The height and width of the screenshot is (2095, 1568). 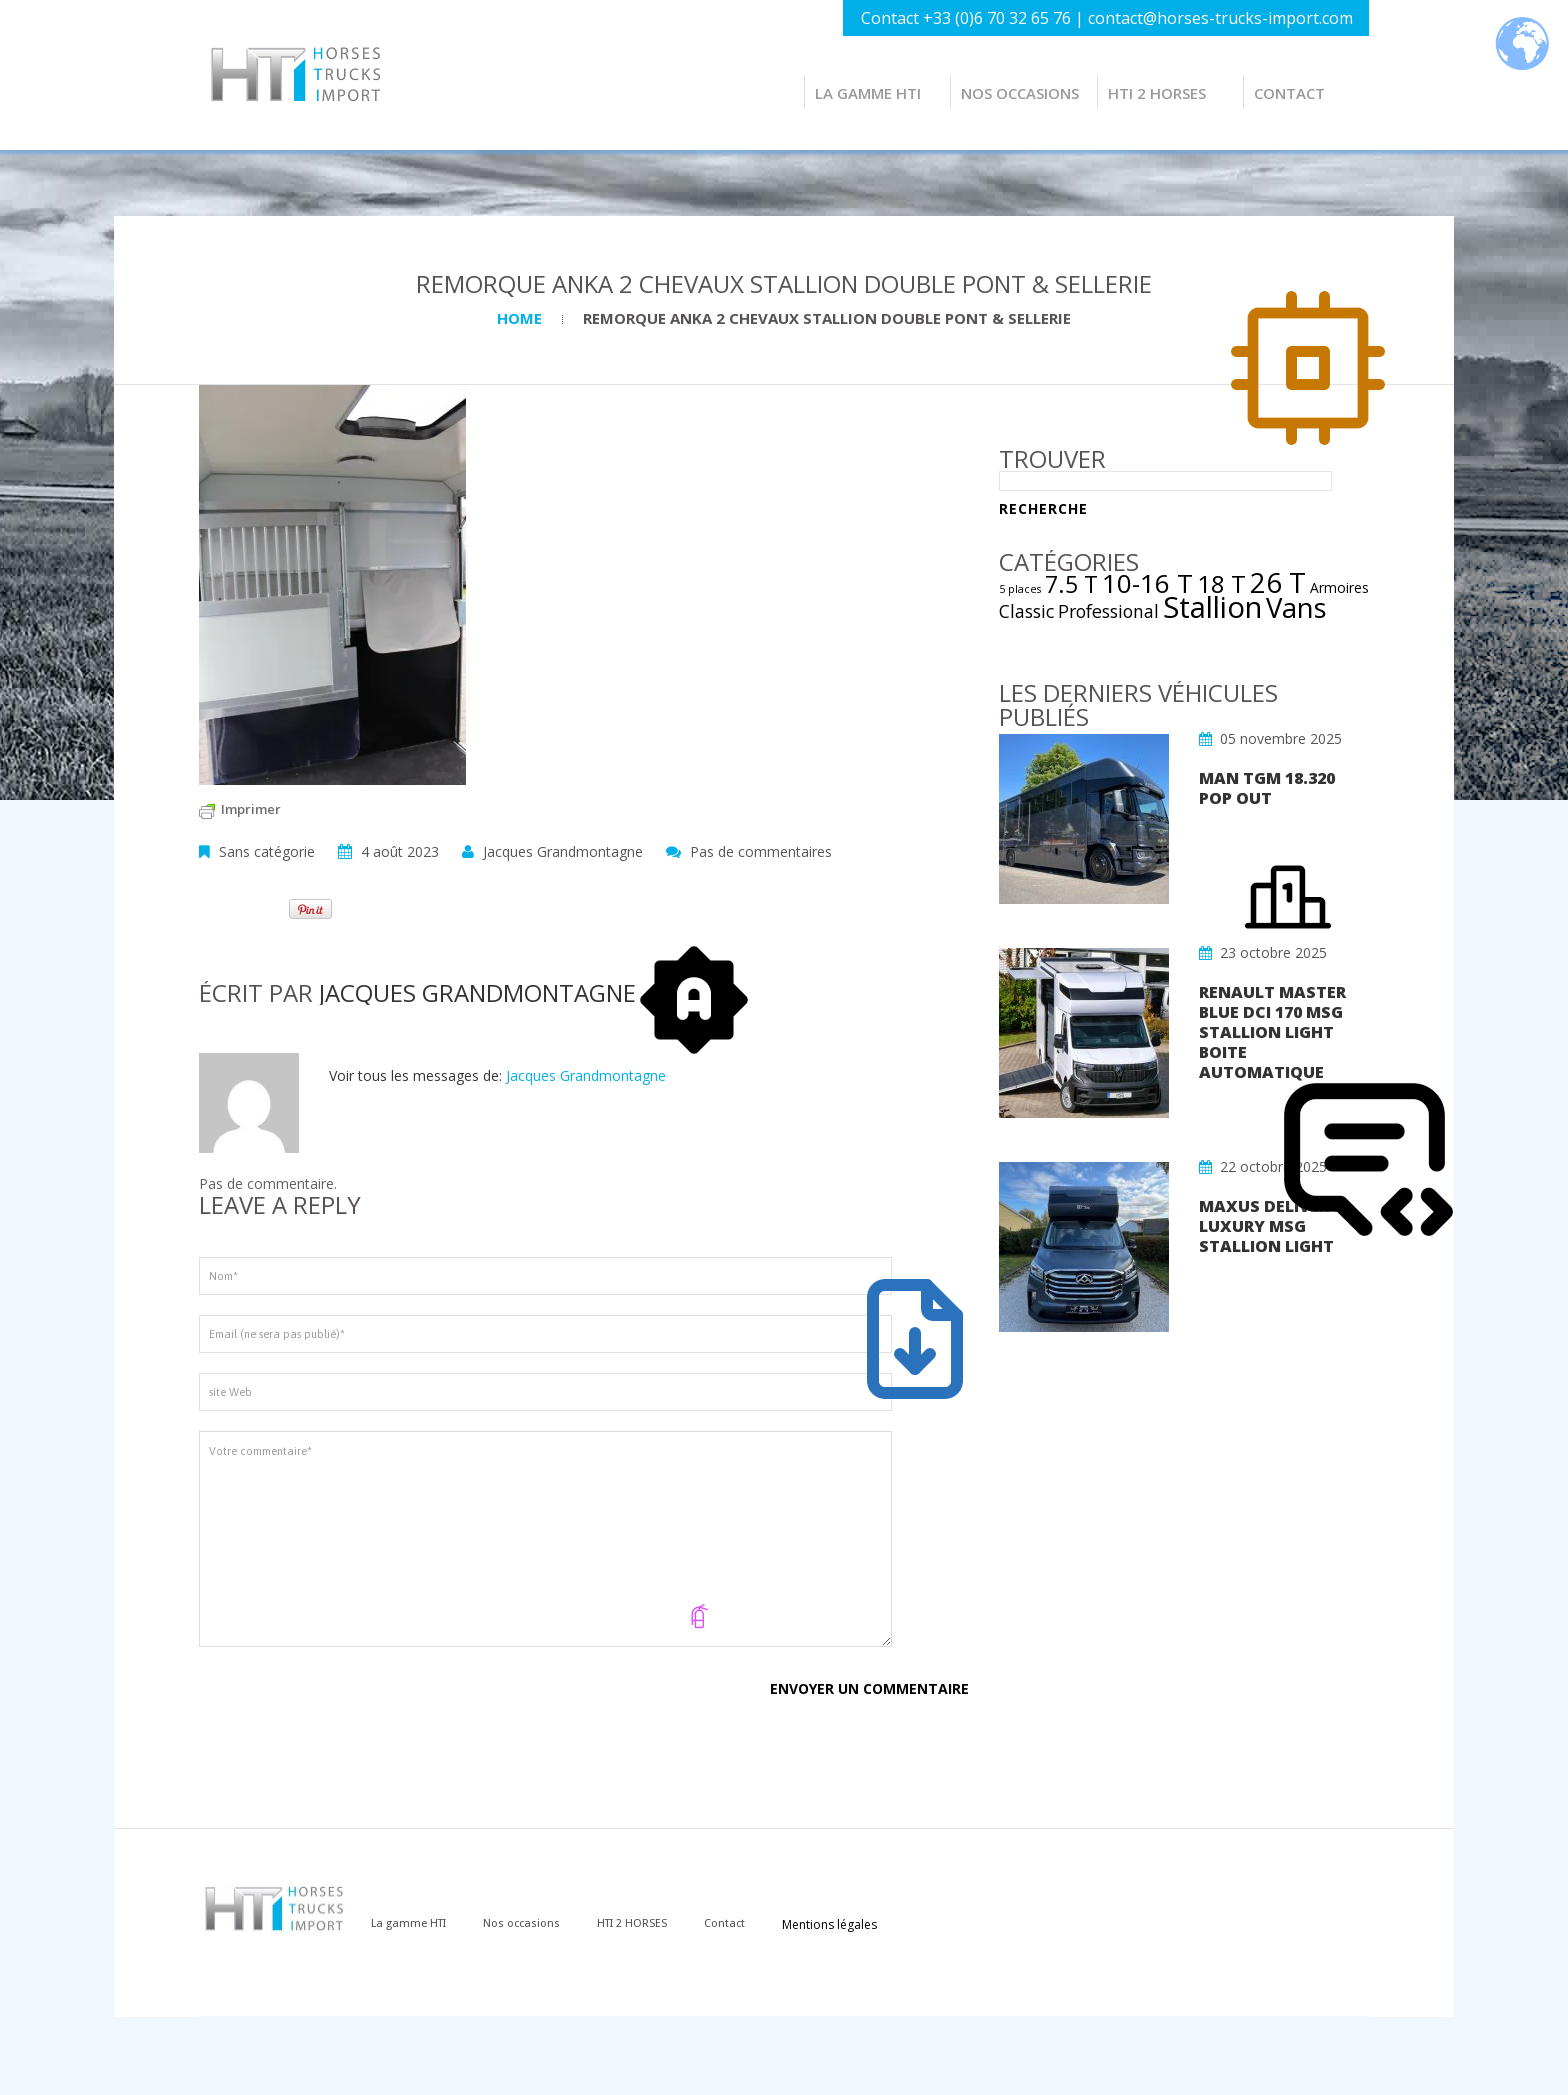 I want to click on view system processor information, so click(x=1308, y=368).